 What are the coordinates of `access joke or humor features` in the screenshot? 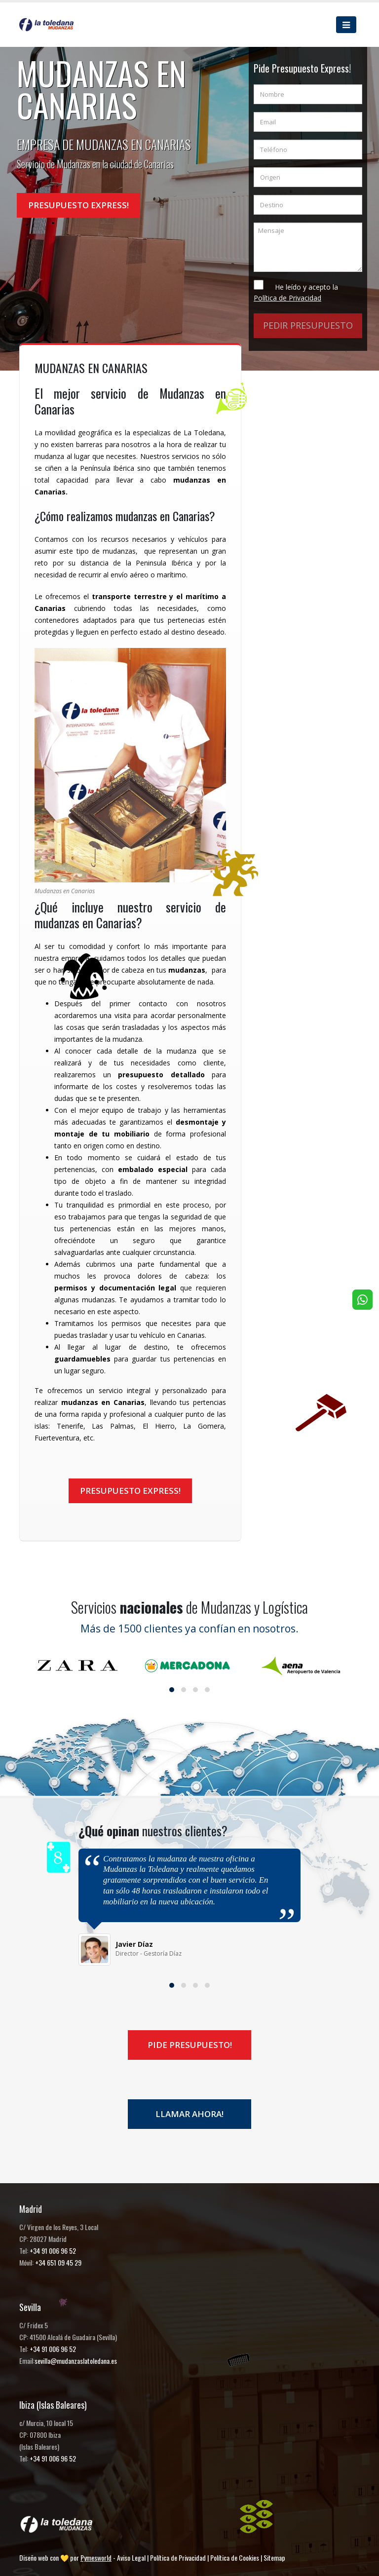 It's located at (83, 976).